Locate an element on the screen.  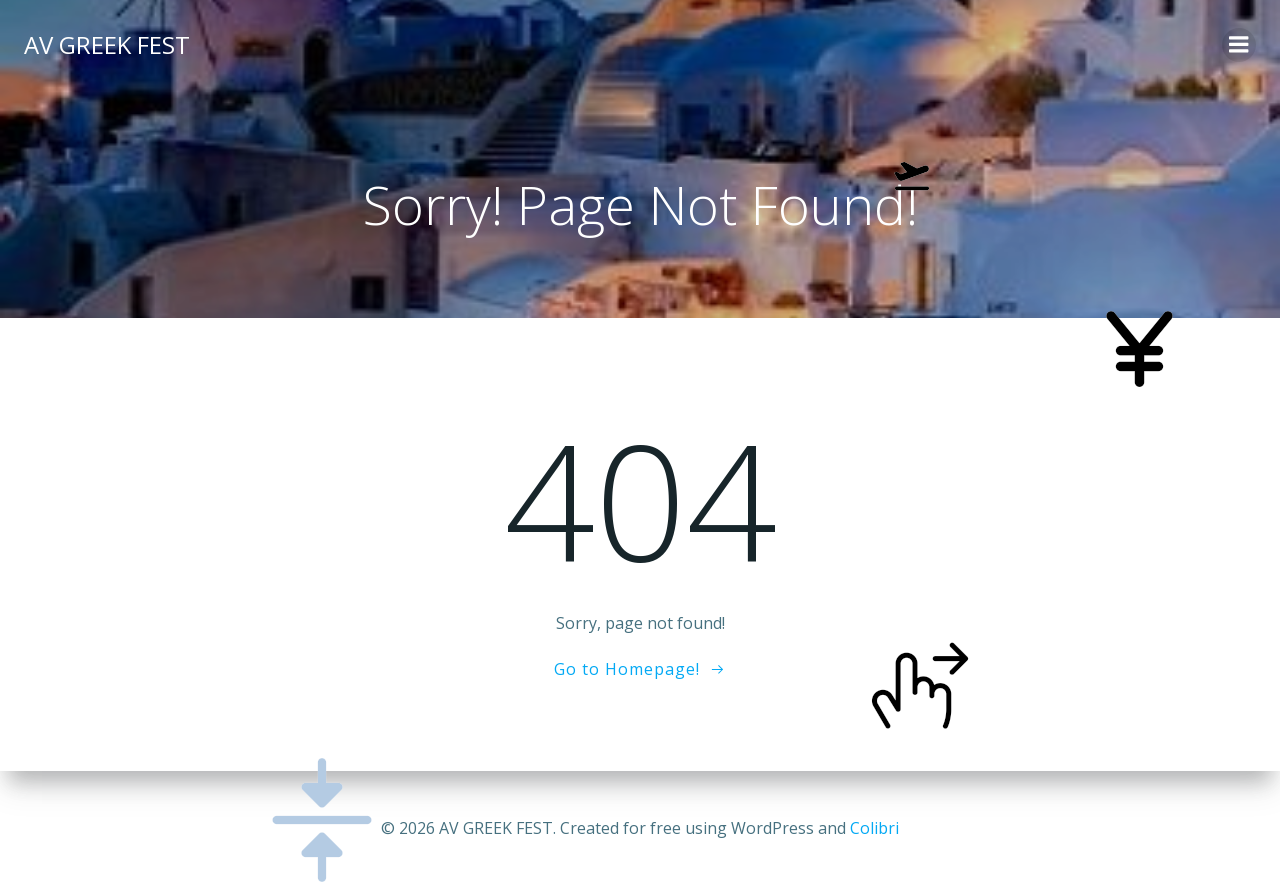
collapse content vertically is located at coordinates (322, 820).